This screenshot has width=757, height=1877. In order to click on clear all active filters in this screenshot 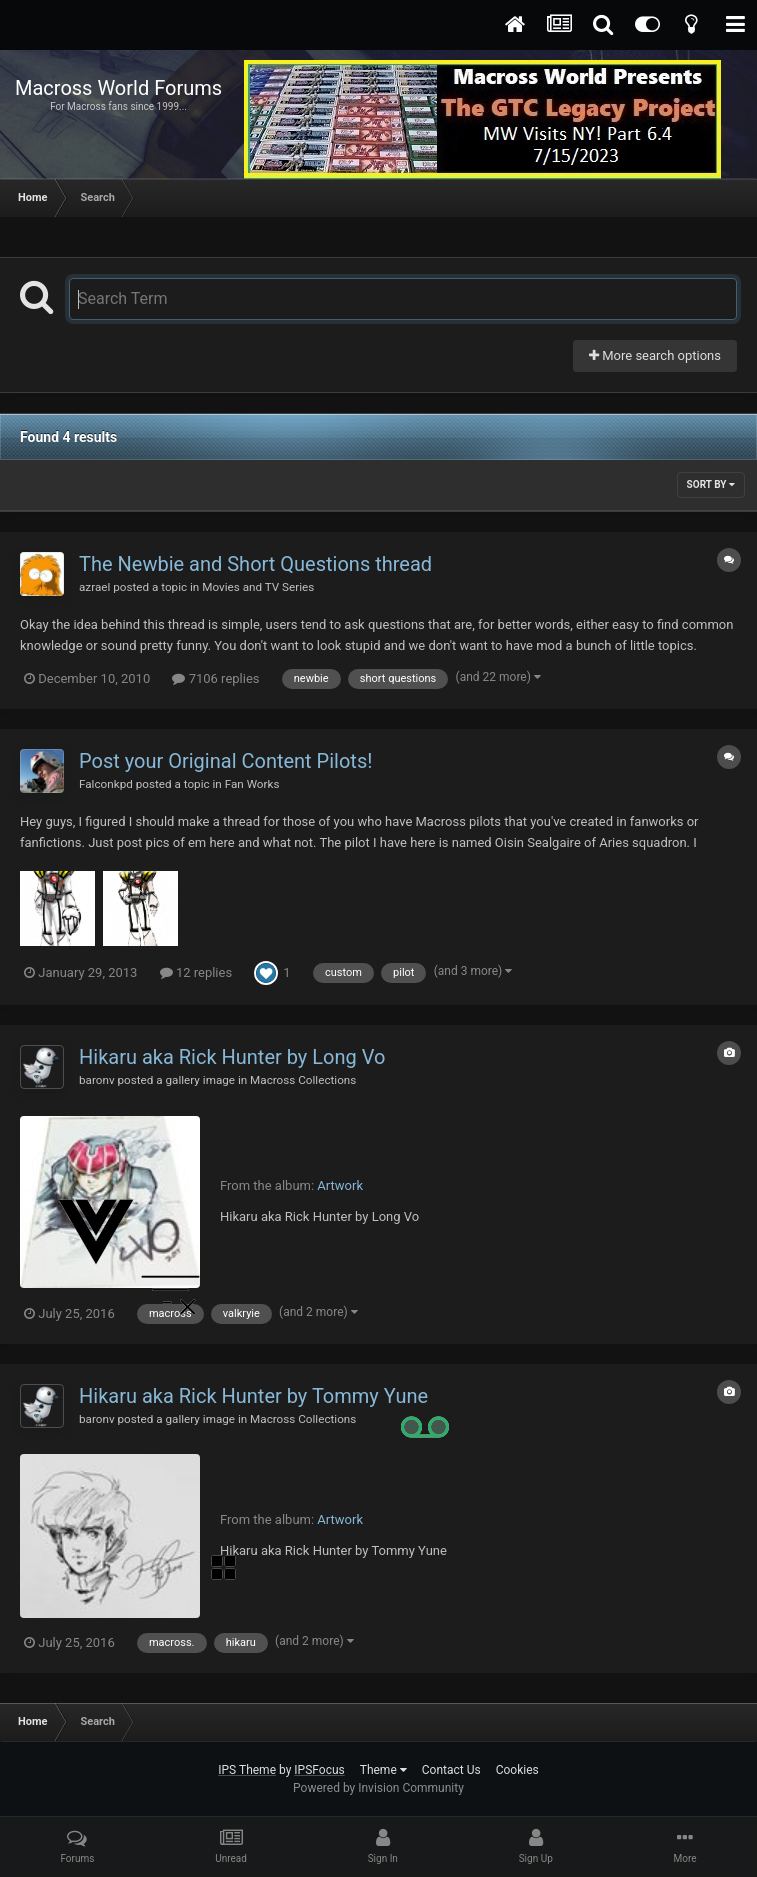, I will do `click(170, 1287)`.